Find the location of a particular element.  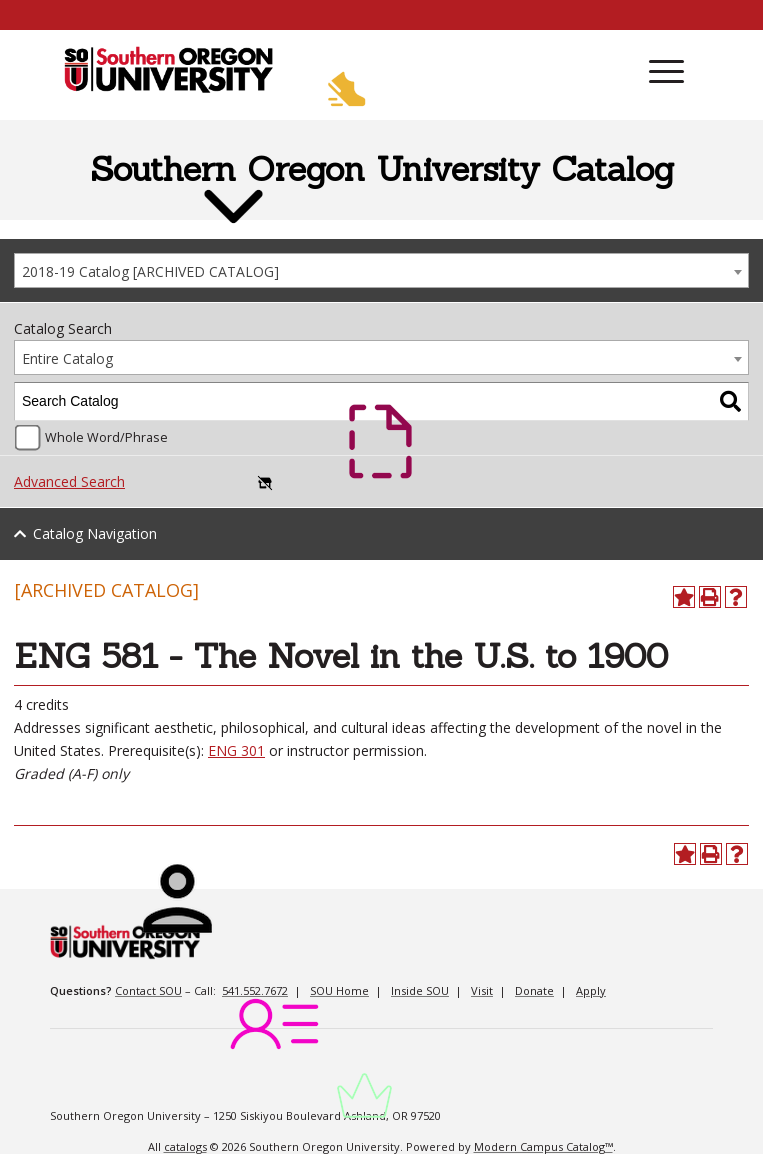

view user directory or contact list is located at coordinates (273, 1024).